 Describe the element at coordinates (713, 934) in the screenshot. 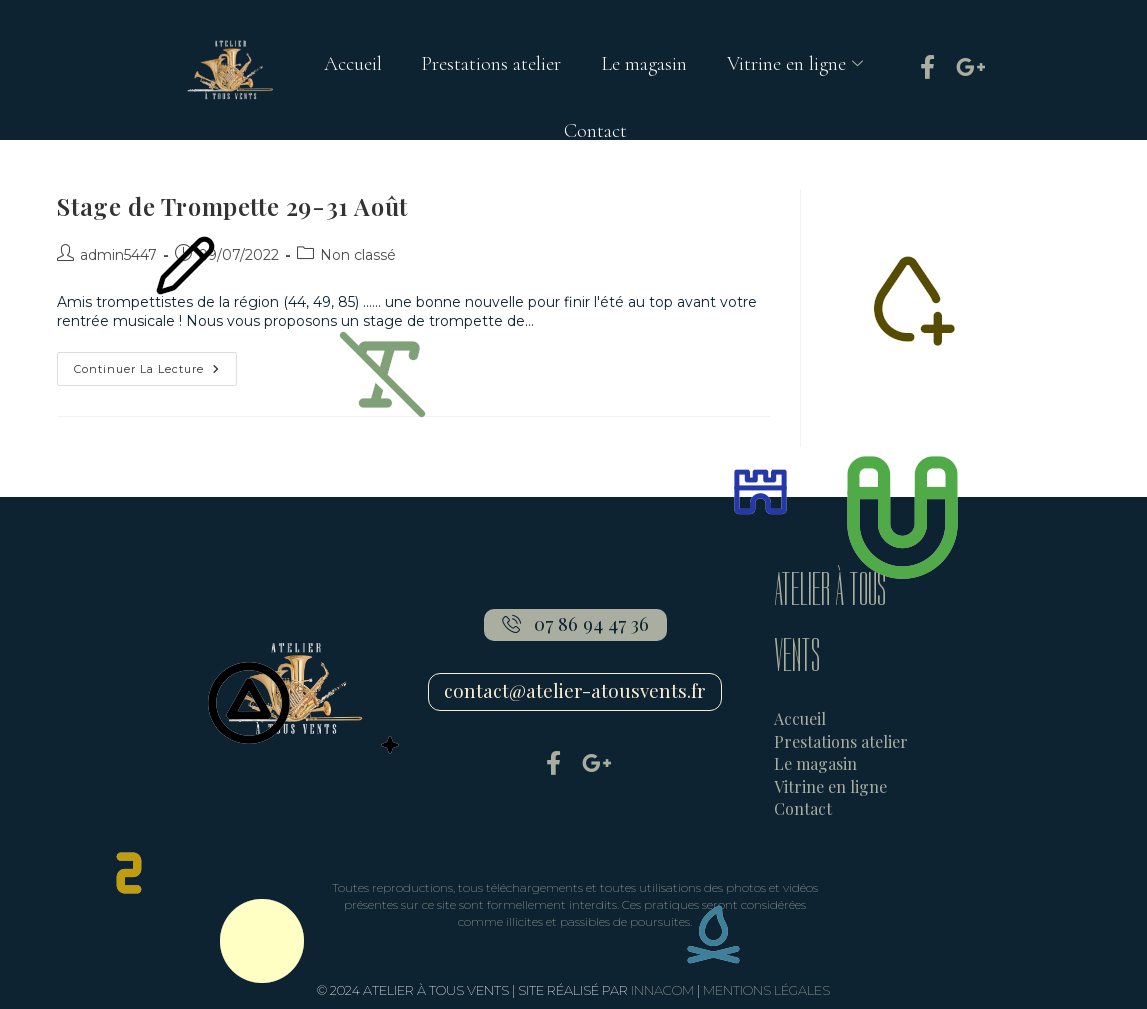

I see `access camping or outdoor activity features` at that location.